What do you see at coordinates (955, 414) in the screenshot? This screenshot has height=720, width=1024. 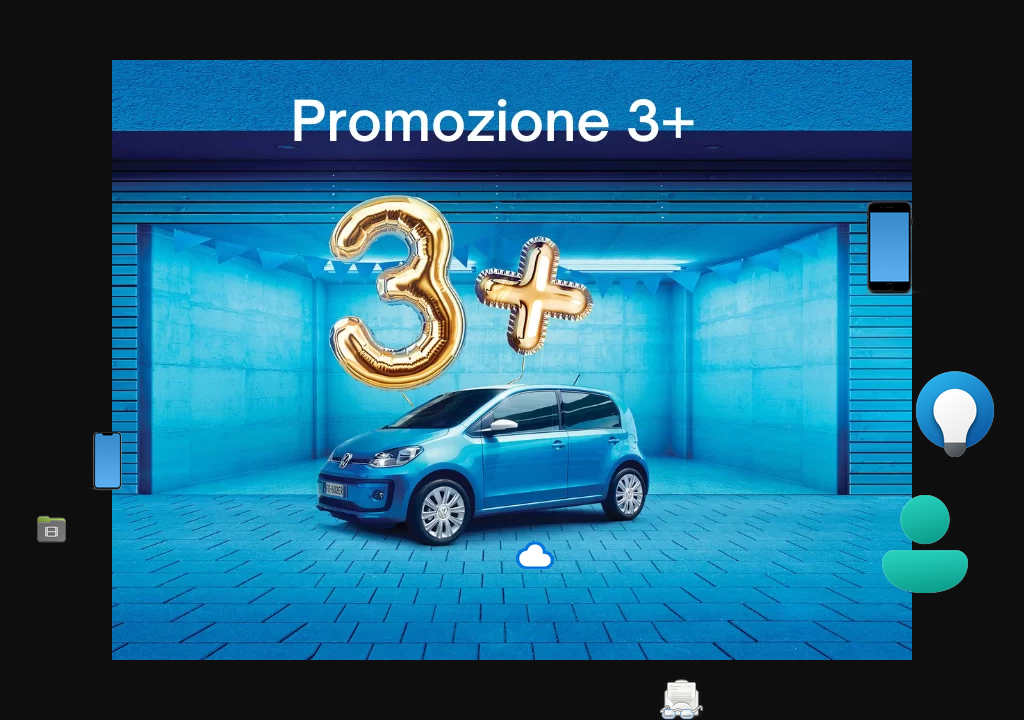 I see `open the tips app for helpful hints and tutorials` at bounding box center [955, 414].